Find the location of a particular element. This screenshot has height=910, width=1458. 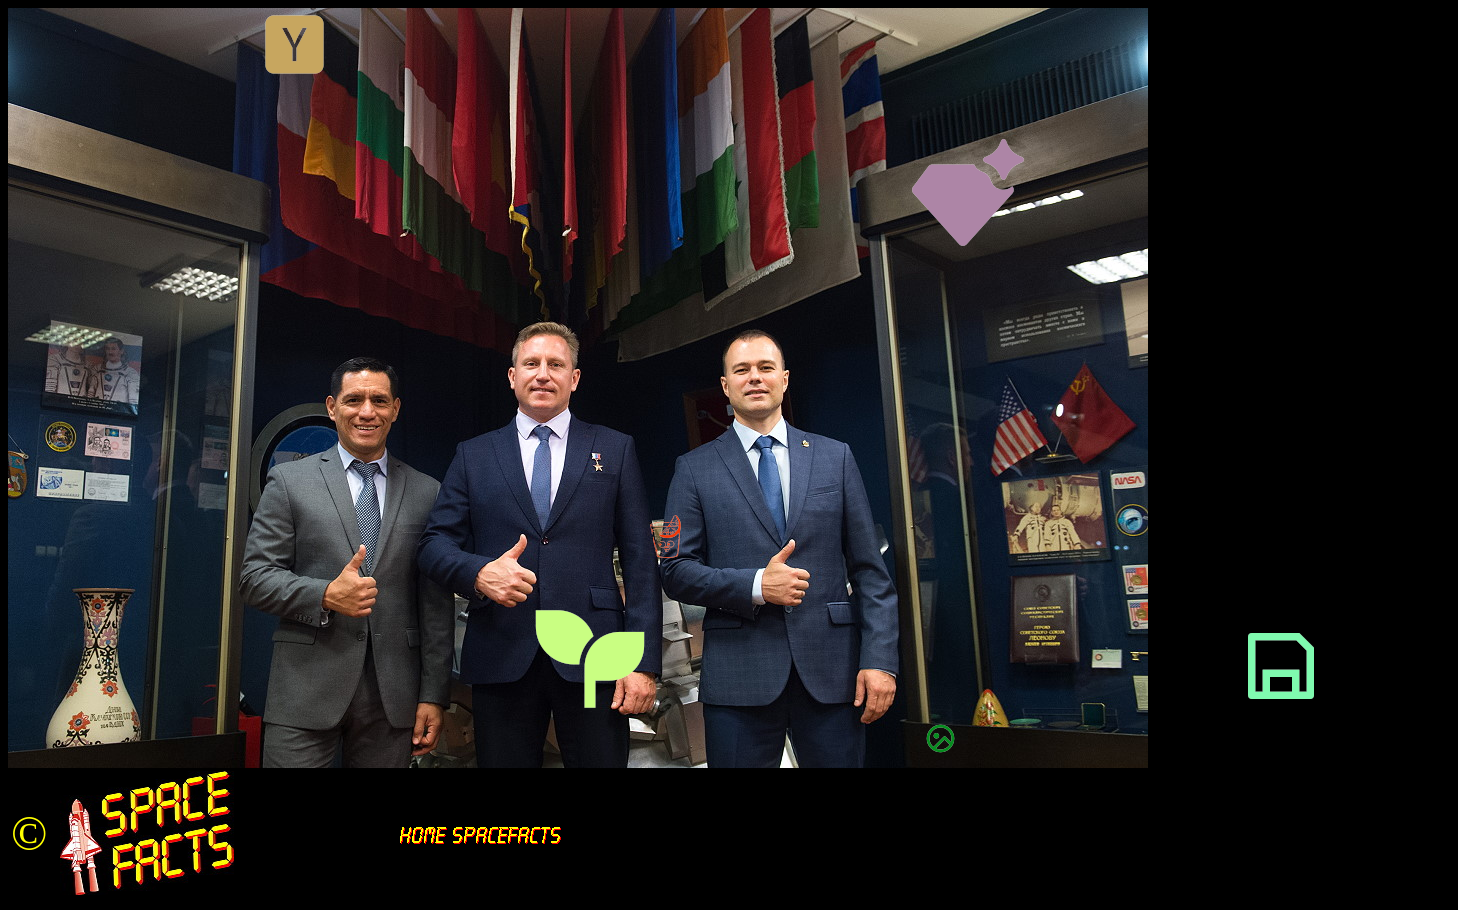

view image or photo gallery is located at coordinates (940, 738).